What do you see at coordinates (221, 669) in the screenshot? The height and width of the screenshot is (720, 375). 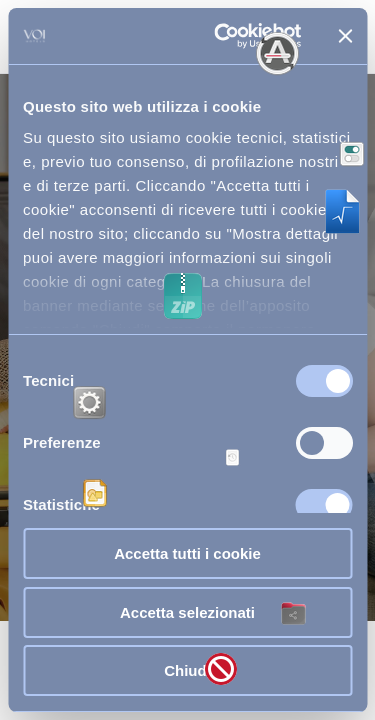 I see `delete or remove selected item` at bounding box center [221, 669].